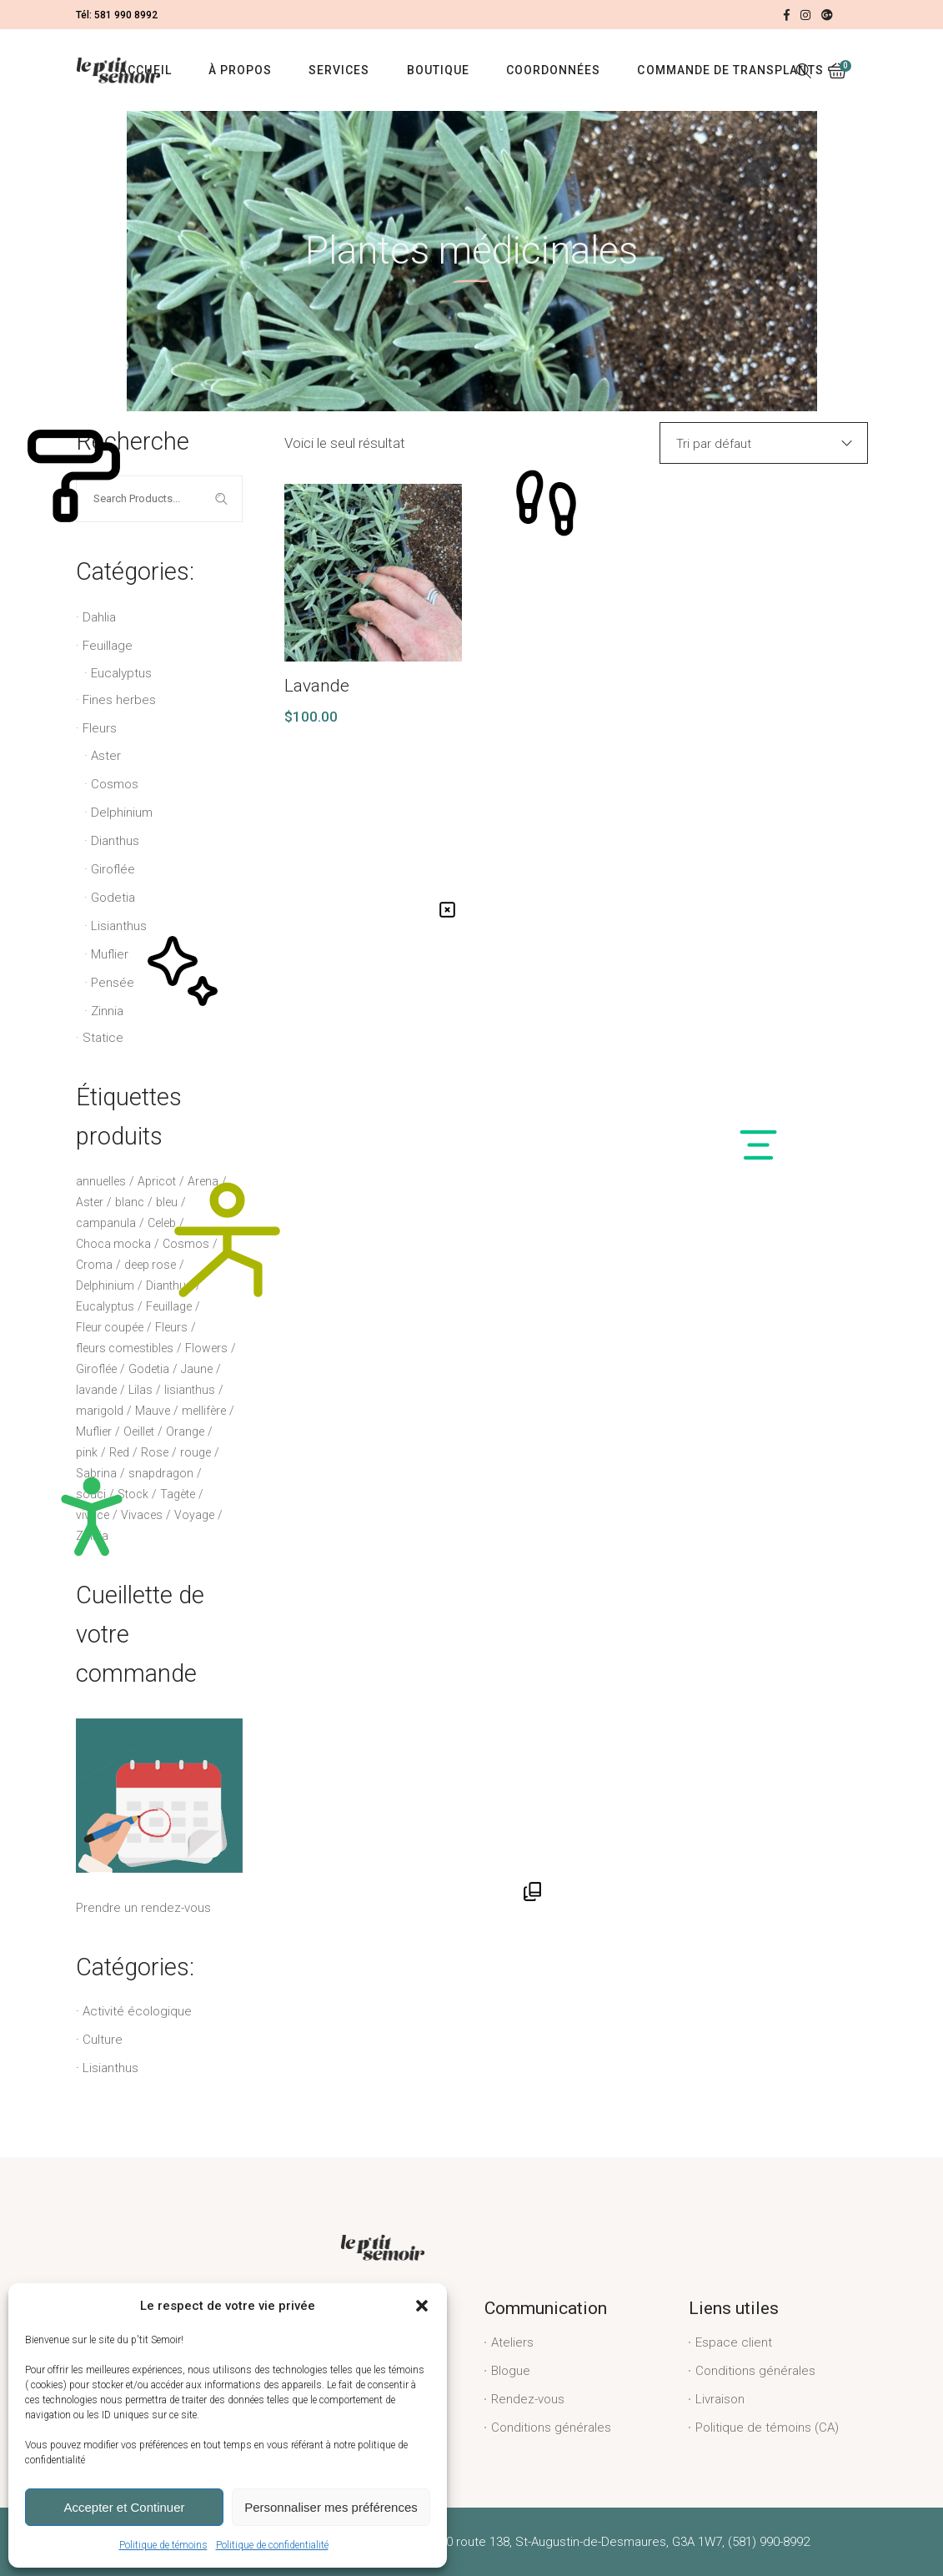  I want to click on customize theme or appearance settings, so click(73, 475).